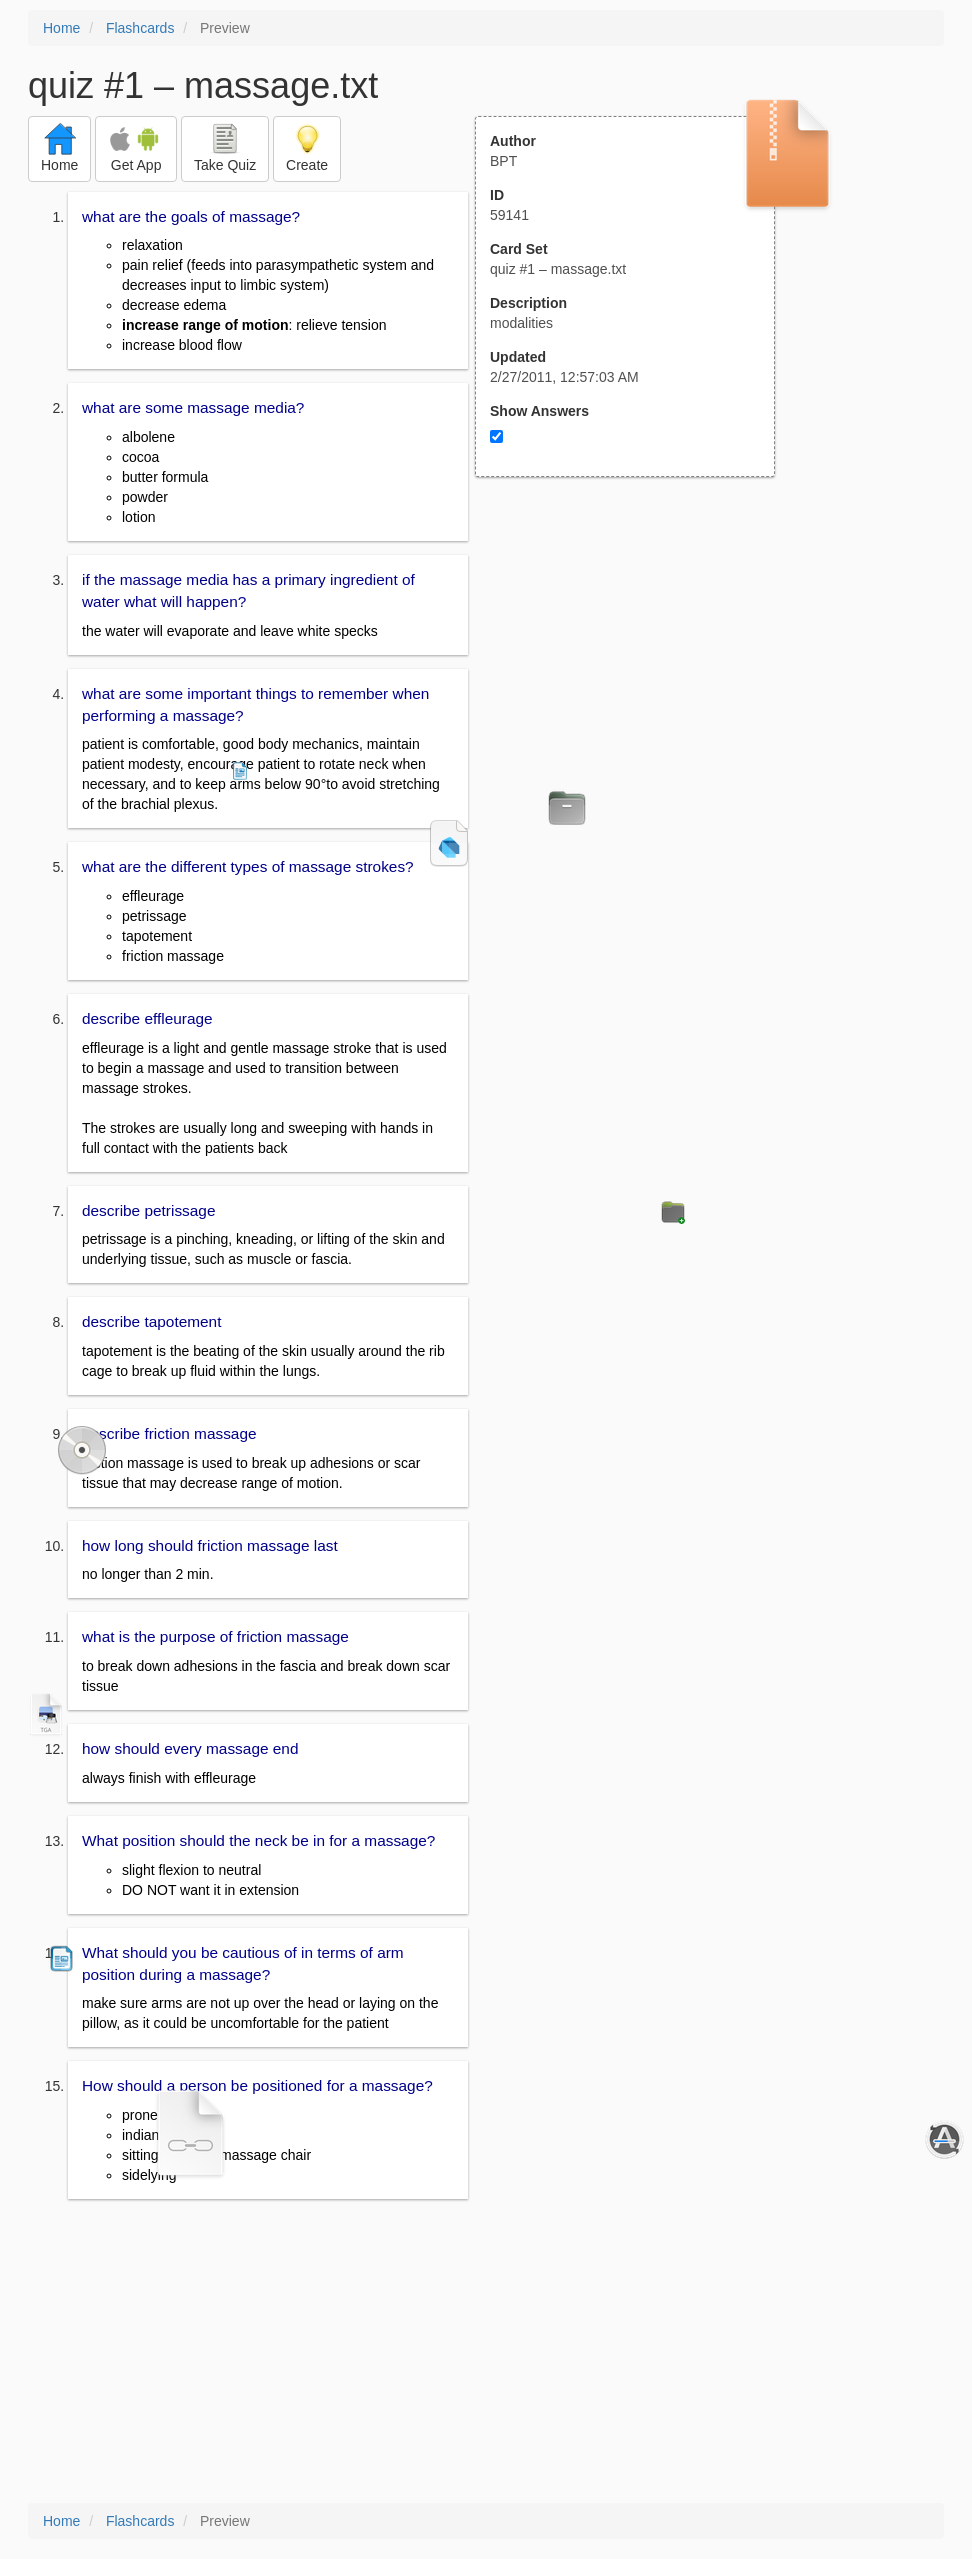  Describe the element at coordinates (82, 1450) in the screenshot. I see `access DVD or optical disc drive` at that location.